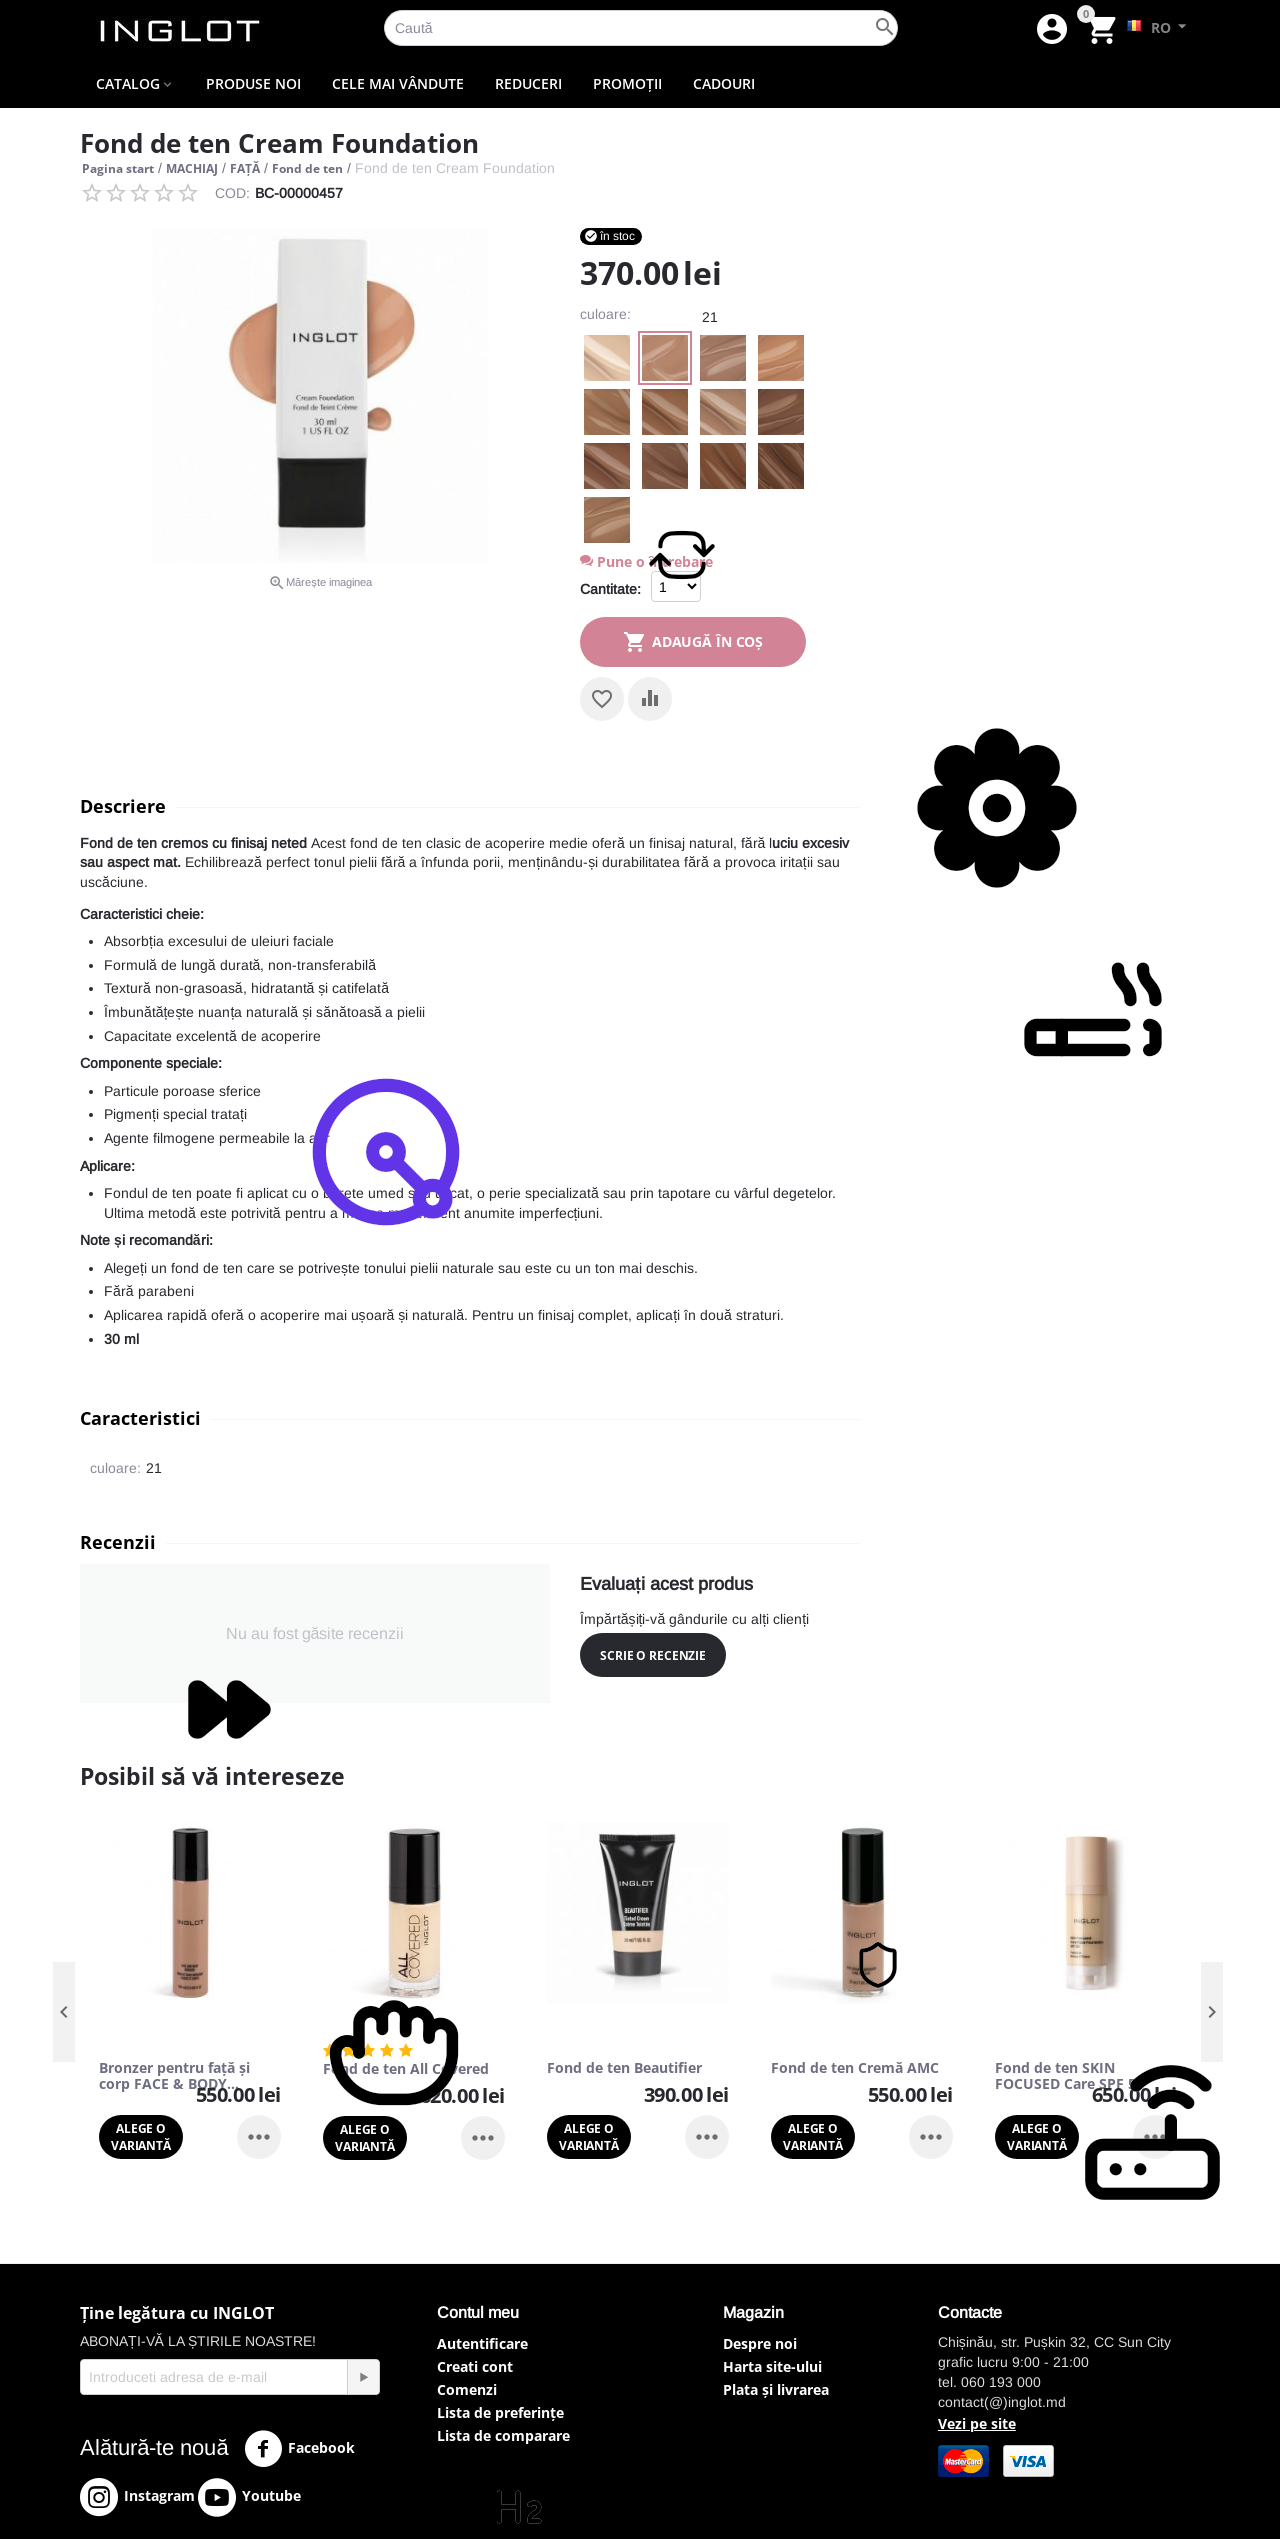 Image resolution: width=1280 pixels, height=2539 pixels. What do you see at coordinates (386, 1152) in the screenshot?
I see `adjust search radius or distance` at bounding box center [386, 1152].